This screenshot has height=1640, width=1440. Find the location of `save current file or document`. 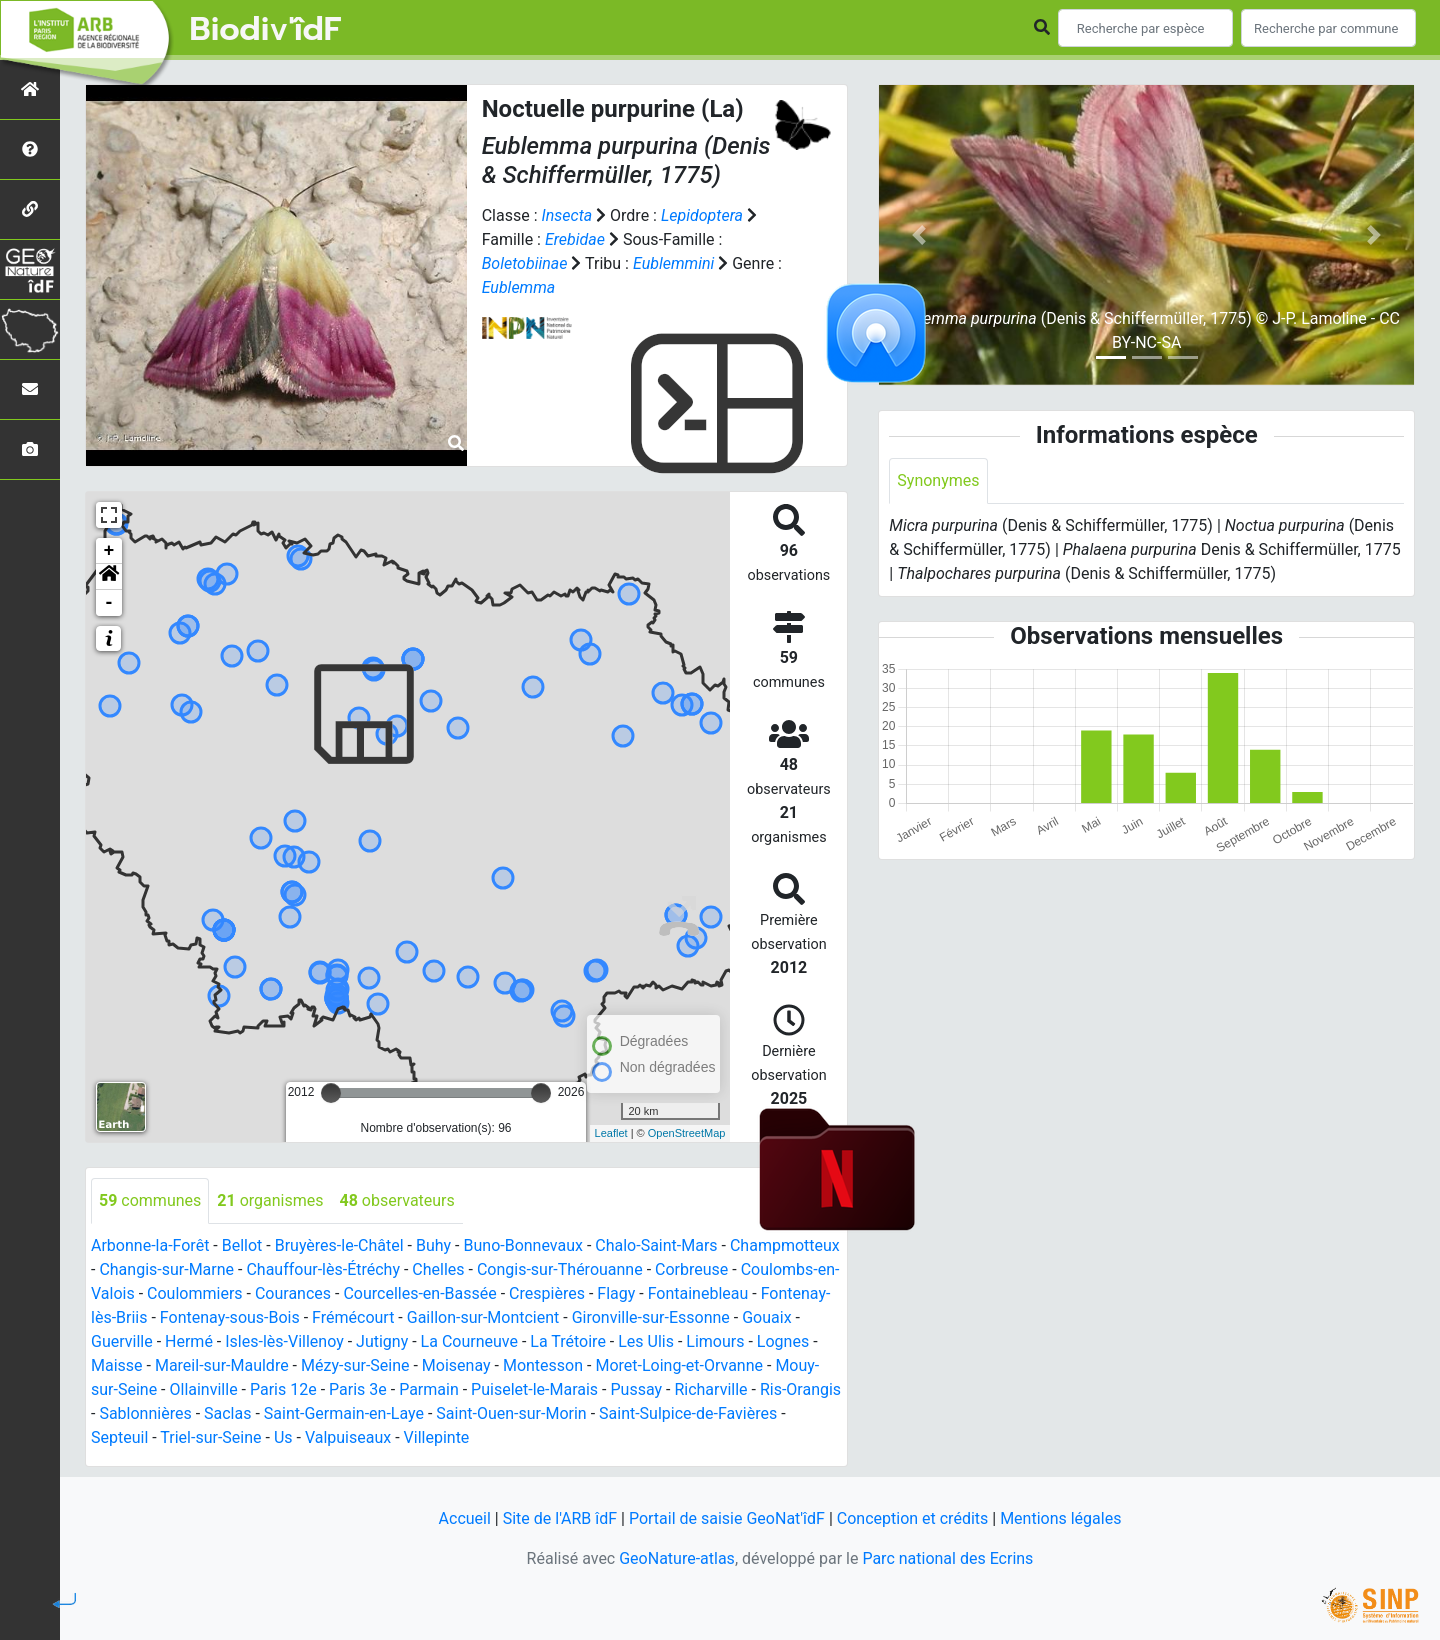

save current file or document is located at coordinates (364, 714).